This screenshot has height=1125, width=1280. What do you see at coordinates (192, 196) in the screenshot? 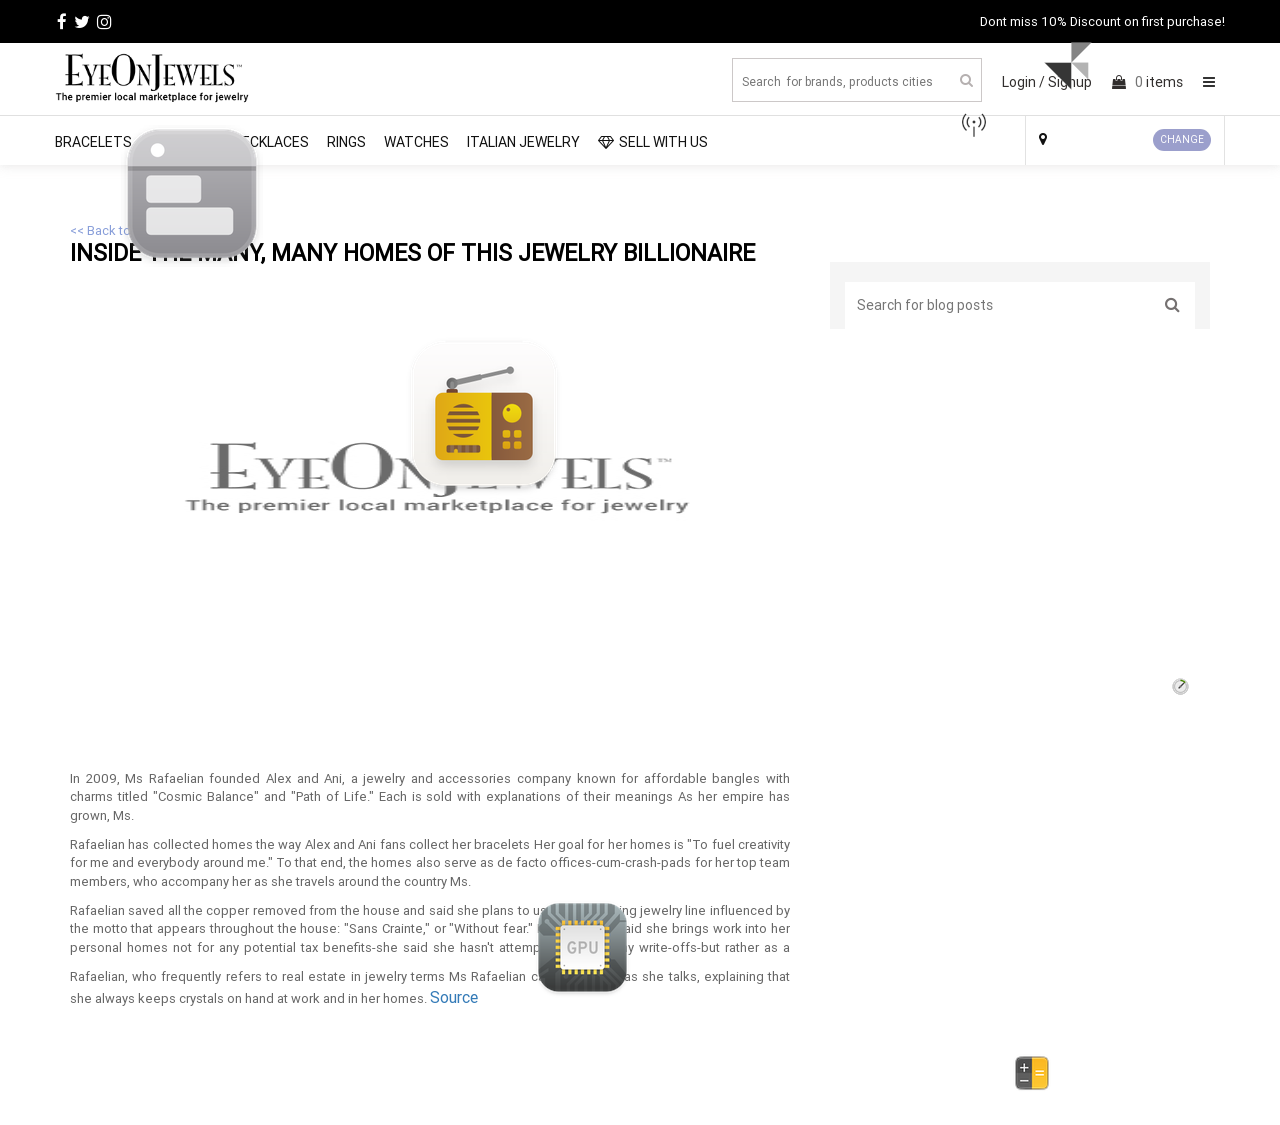
I see `access window tiling and layout settings` at bounding box center [192, 196].